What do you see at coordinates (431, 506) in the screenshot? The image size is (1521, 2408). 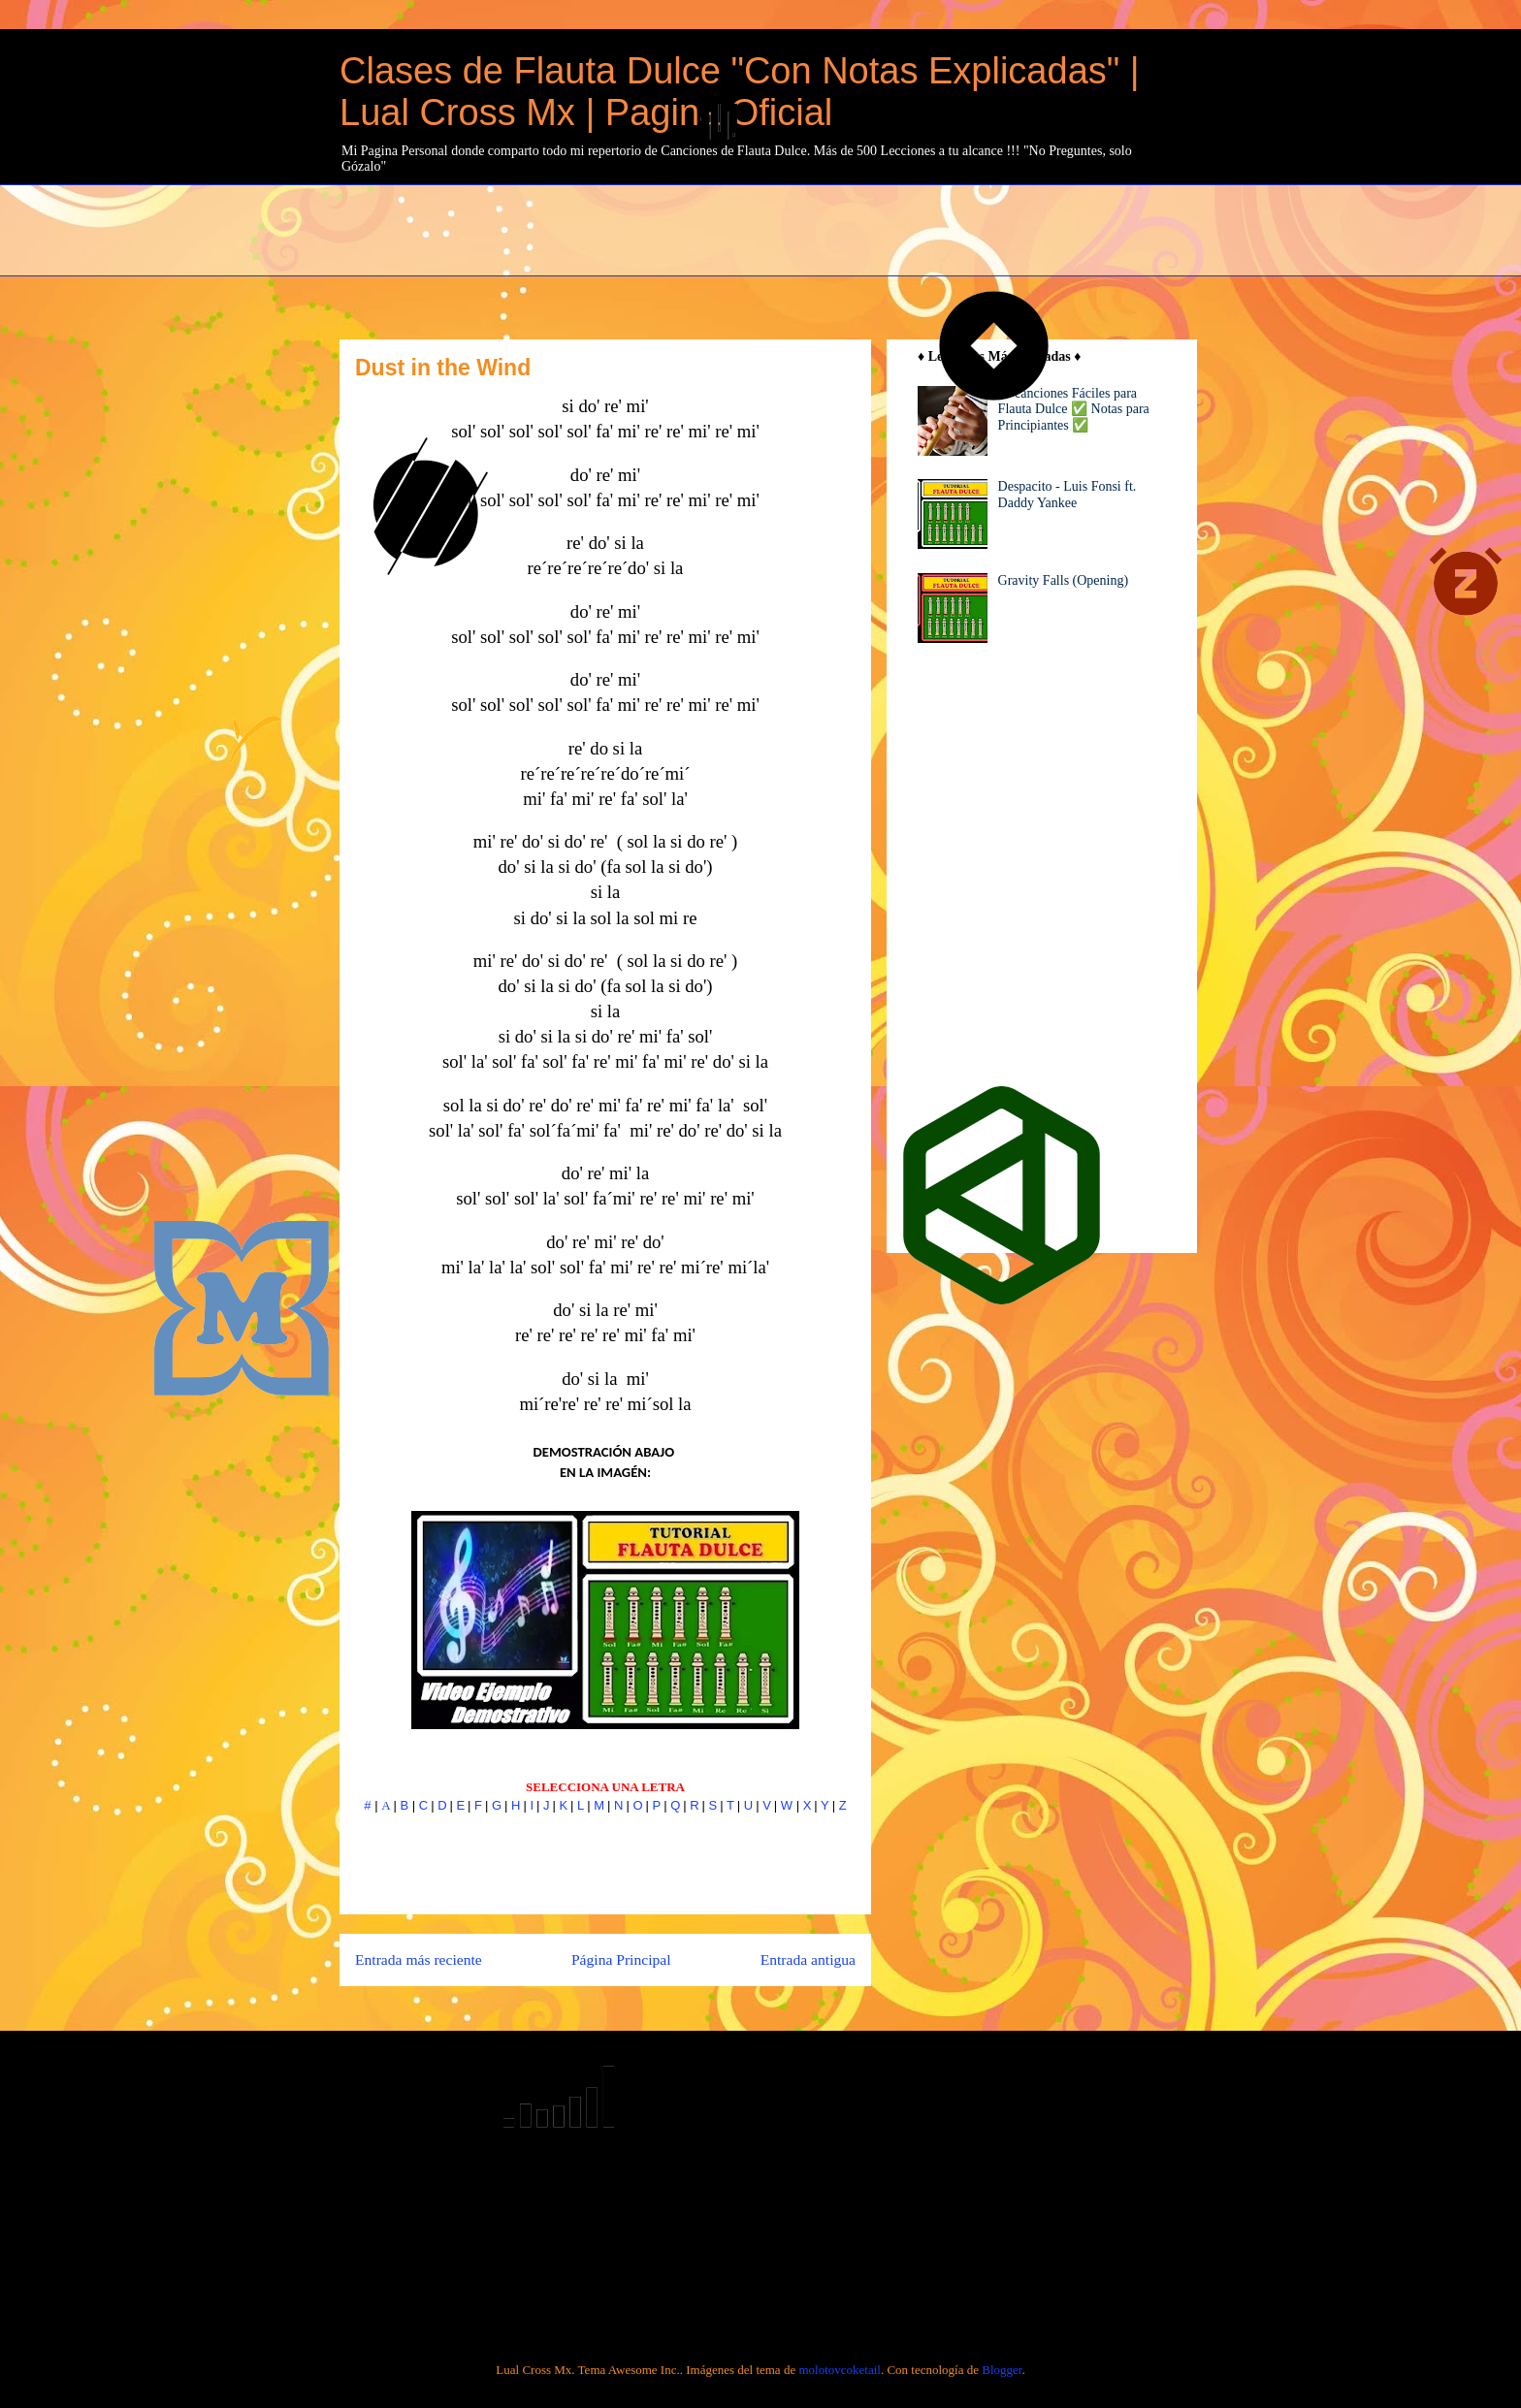 I see `open the triller app` at bounding box center [431, 506].